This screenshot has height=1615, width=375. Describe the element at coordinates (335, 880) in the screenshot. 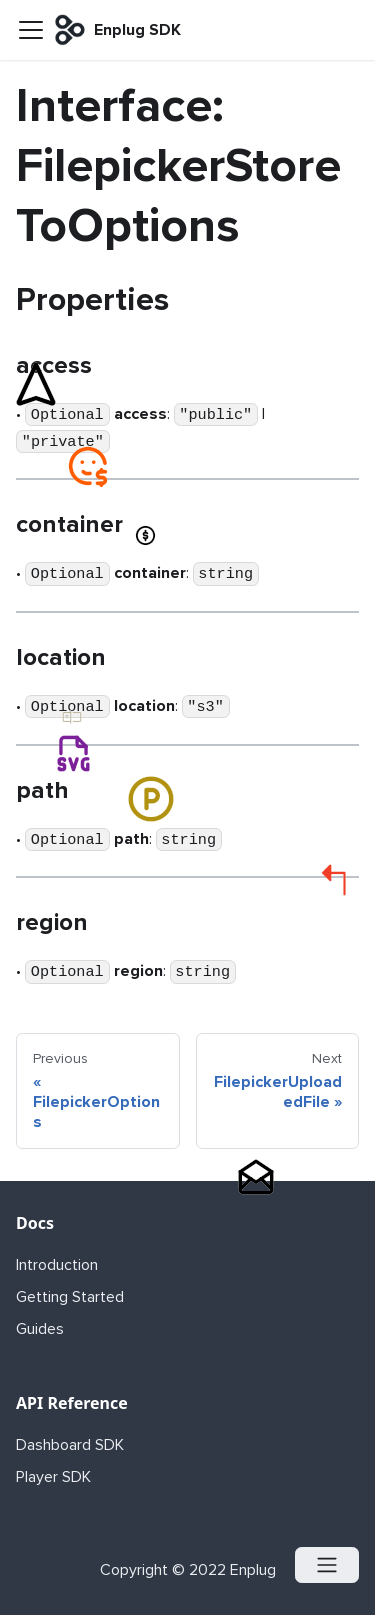

I see `undo or go back to previous action` at that location.